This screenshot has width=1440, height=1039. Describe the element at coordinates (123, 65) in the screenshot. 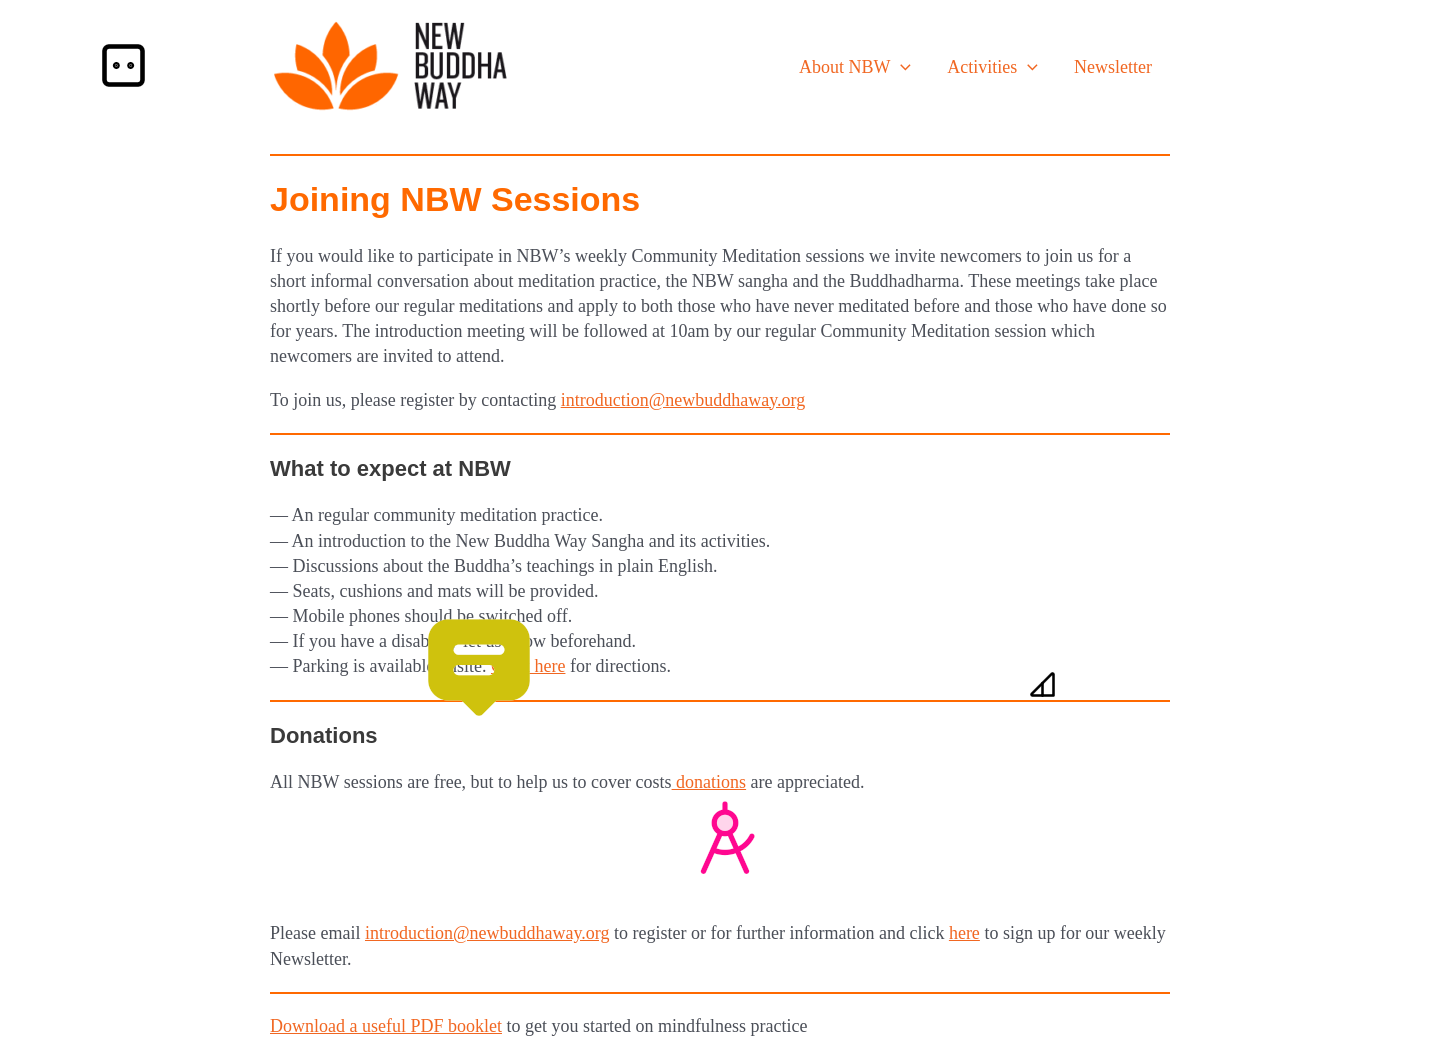

I see `electrical outlet or power source indicator` at that location.